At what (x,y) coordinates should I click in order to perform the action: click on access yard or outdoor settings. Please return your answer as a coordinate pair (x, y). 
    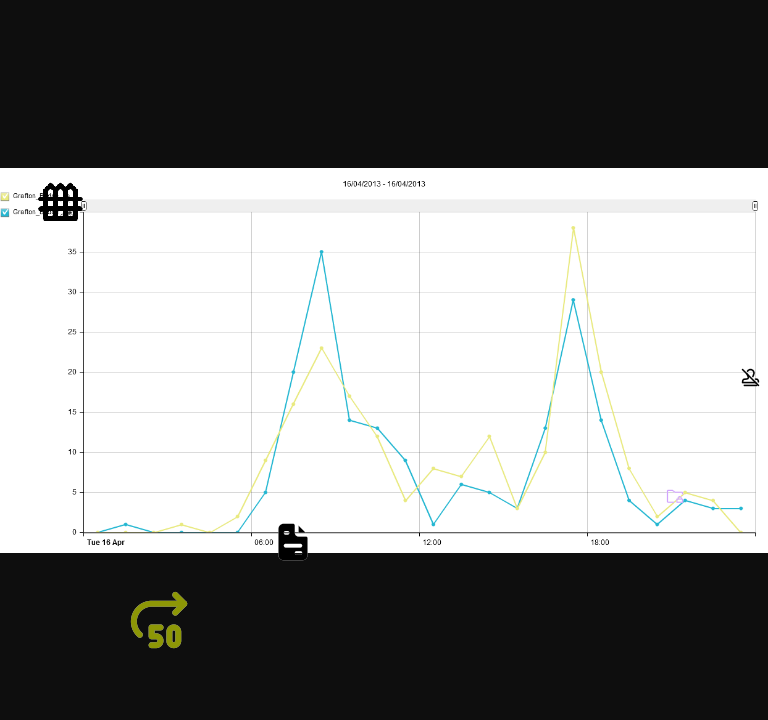
    Looking at the image, I should click on (60, 201).